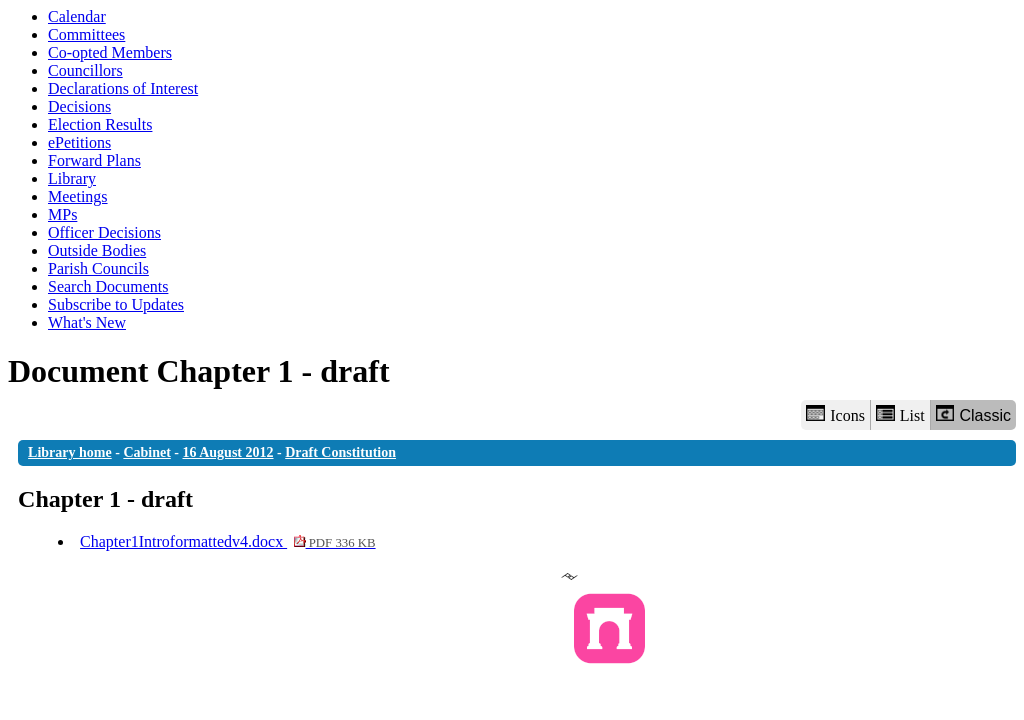  Describe the element at coordinates (569, 576) in the screenshot. I see `Peak Design brand logo` at that location.